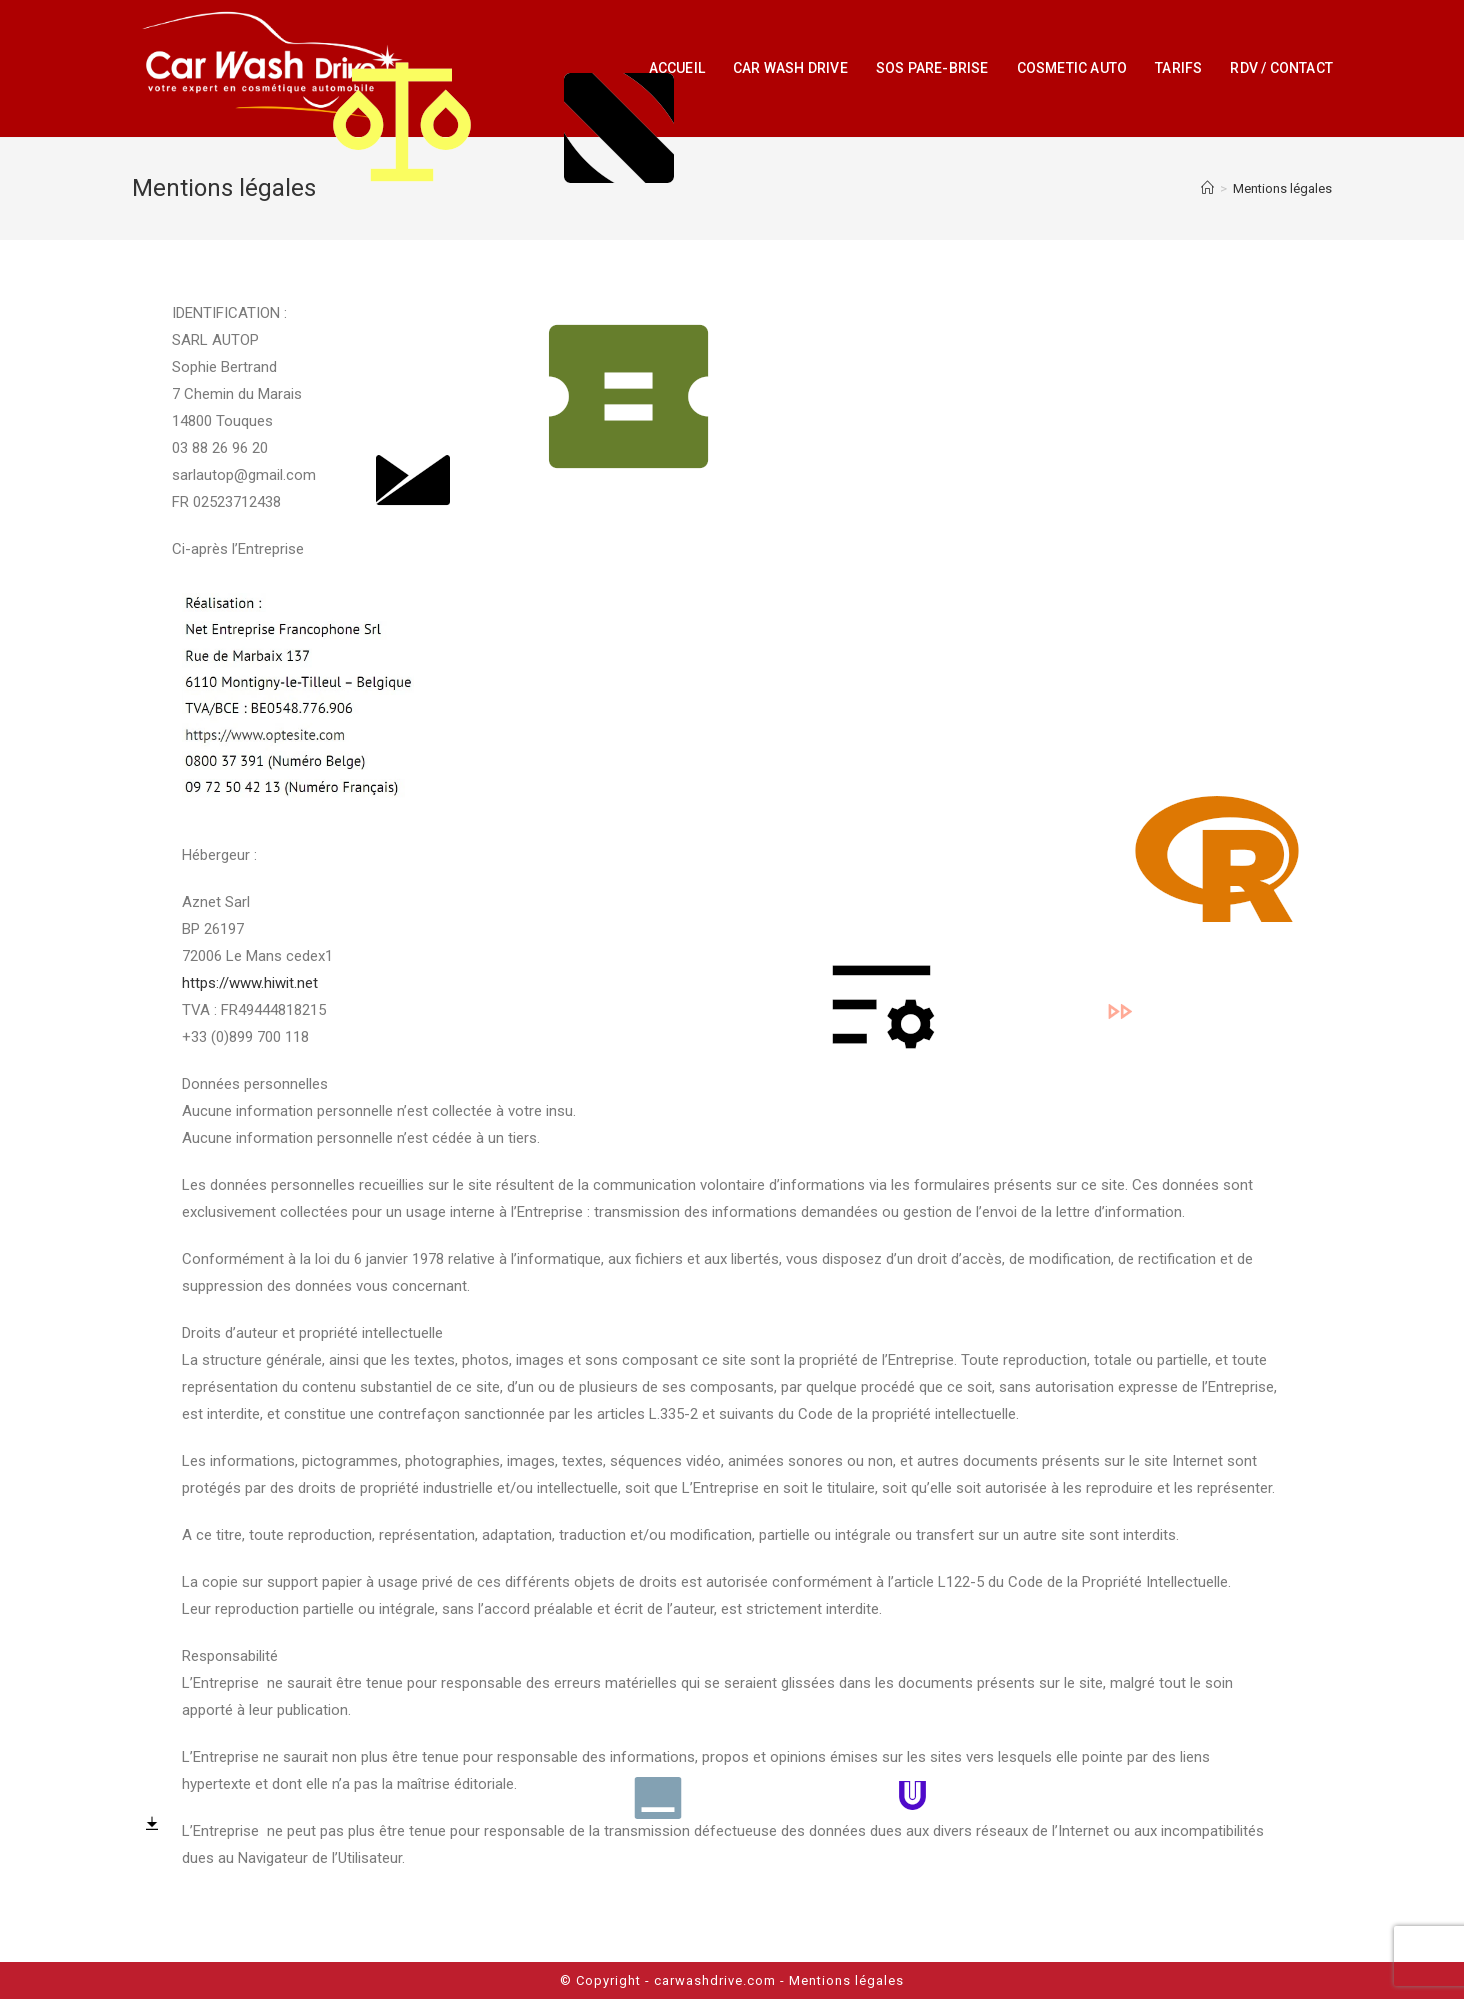  I want to click on vueuse library logo, so click(912, 1795).